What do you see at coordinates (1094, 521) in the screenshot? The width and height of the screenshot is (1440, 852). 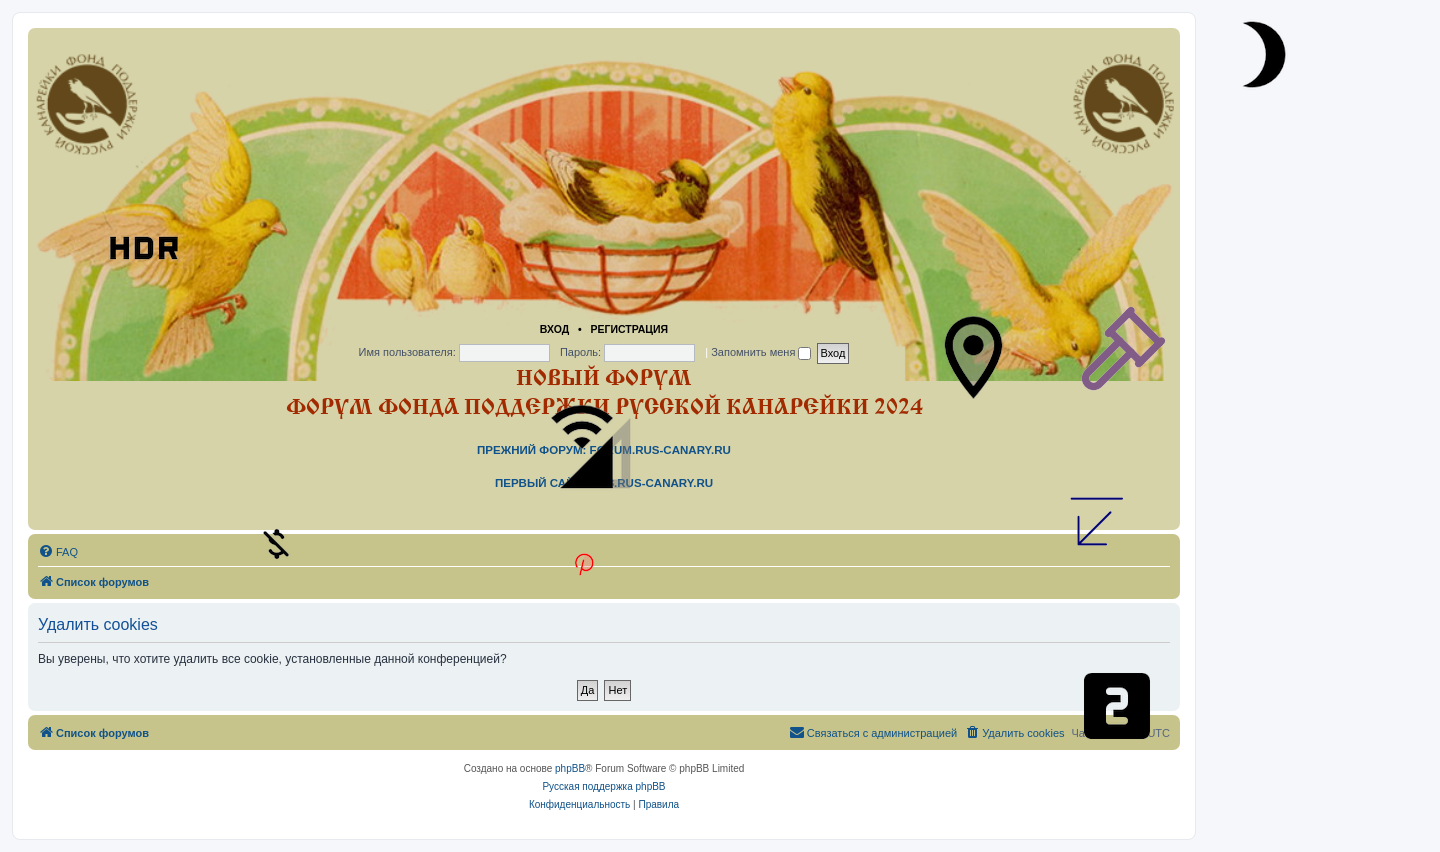 I see `move item to bottom-left corner` at bounding box center [1094, 521].